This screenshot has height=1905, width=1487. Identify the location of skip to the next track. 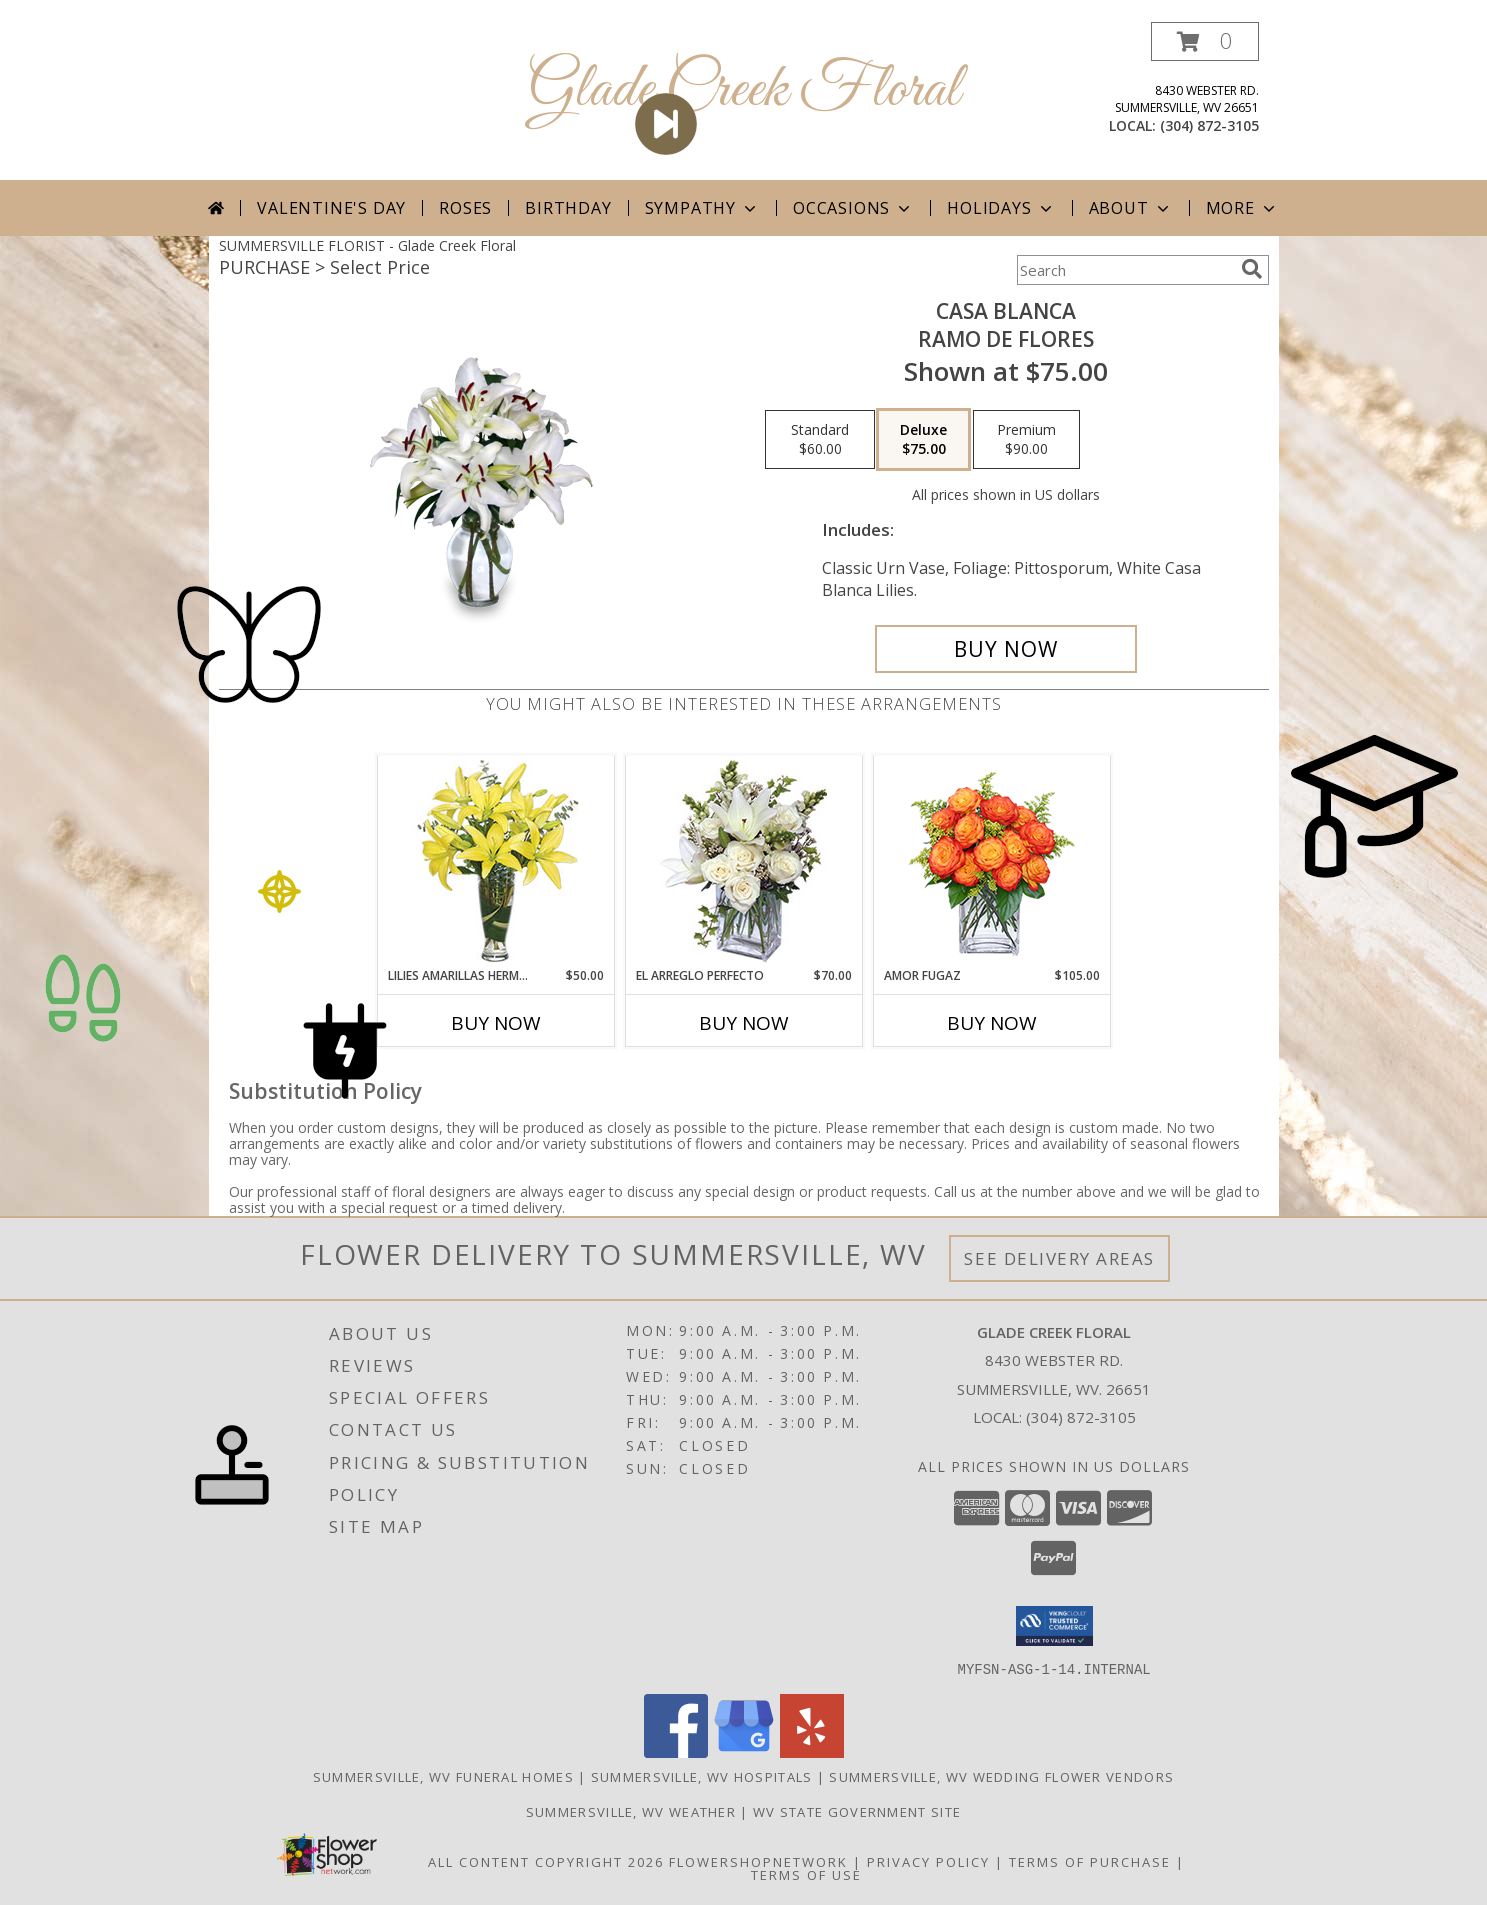
(666, 124).